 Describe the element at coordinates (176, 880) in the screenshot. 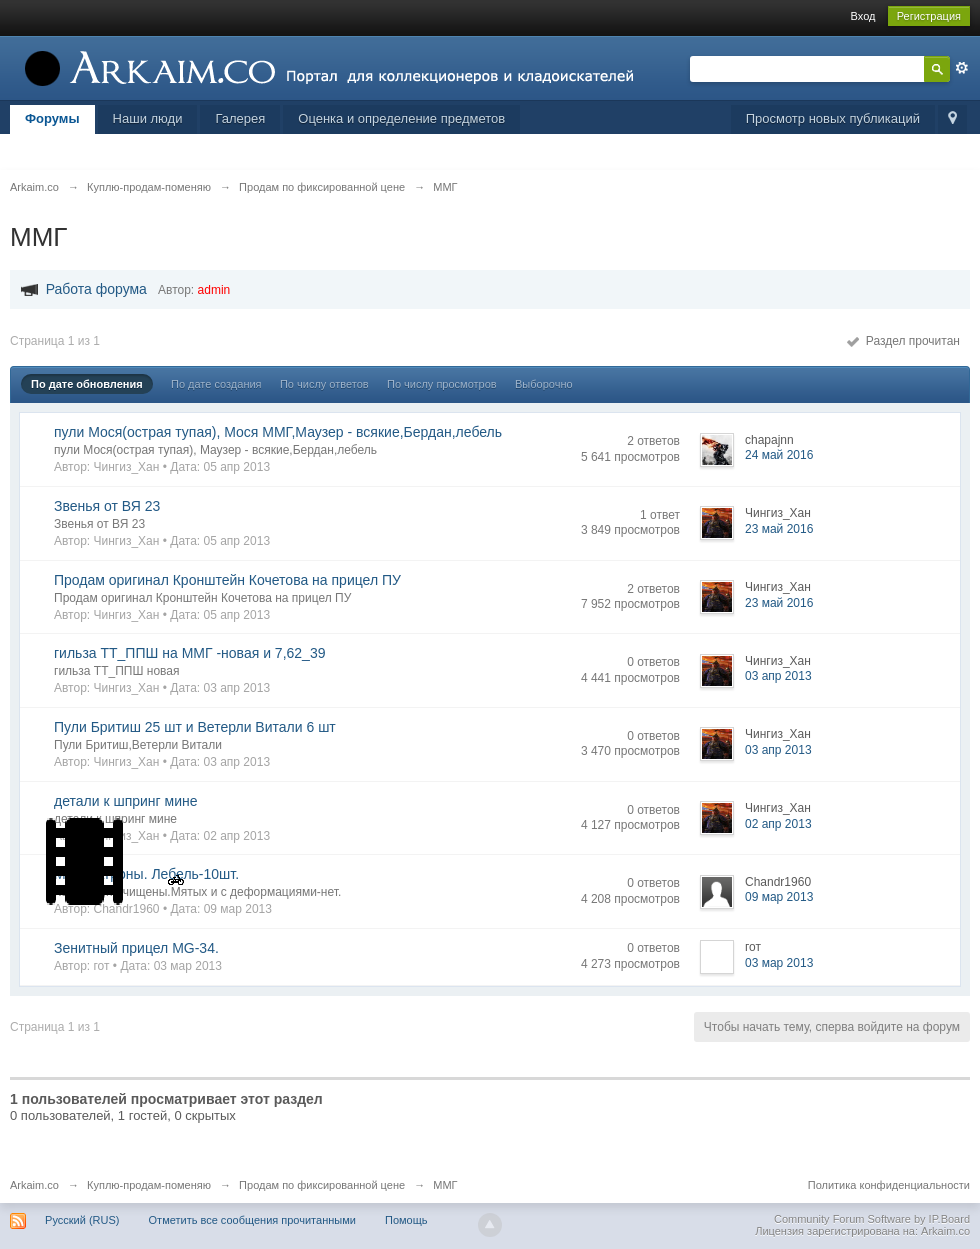

I see `access bike routes or cycling directions` at that location.